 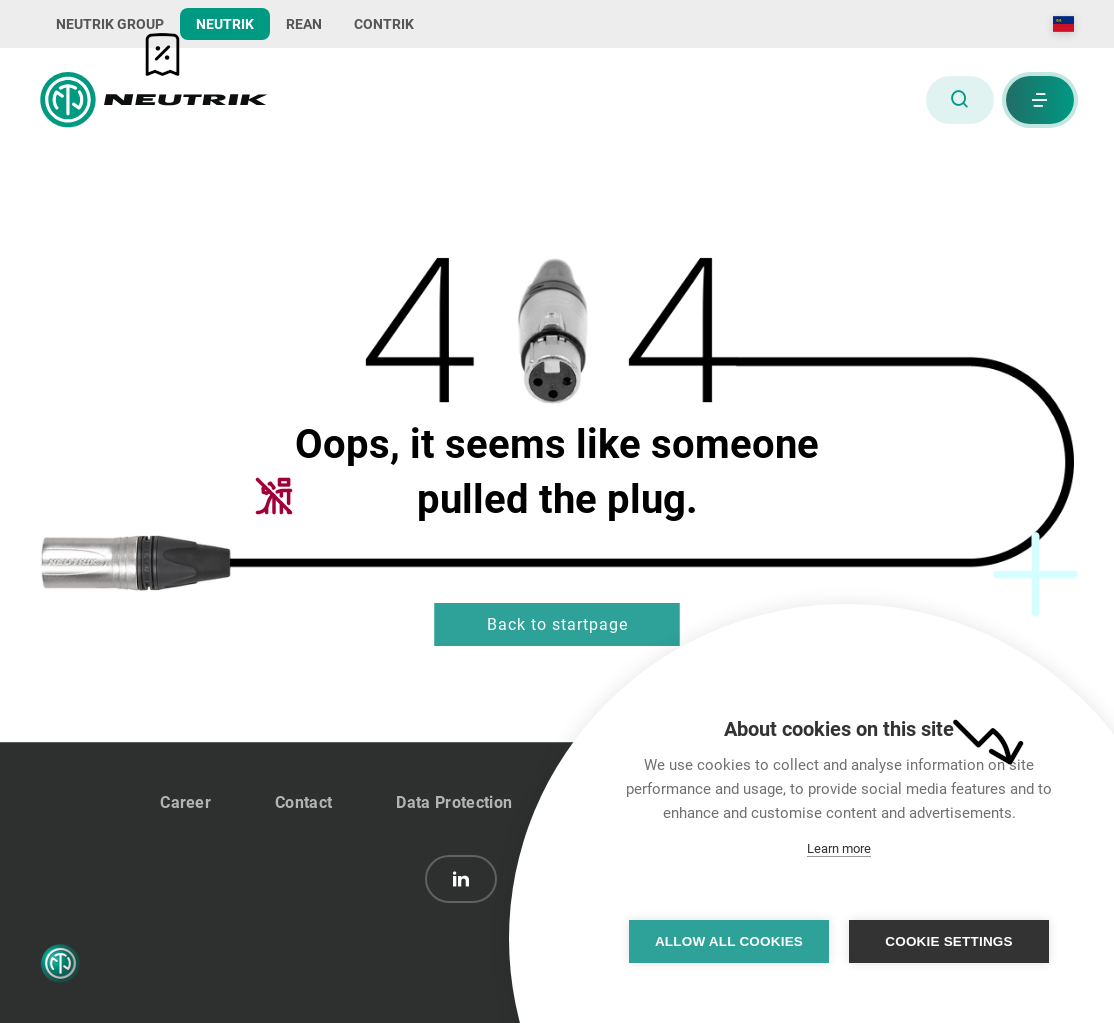 I want to click on add a new item, so click(x=1035, y=574).